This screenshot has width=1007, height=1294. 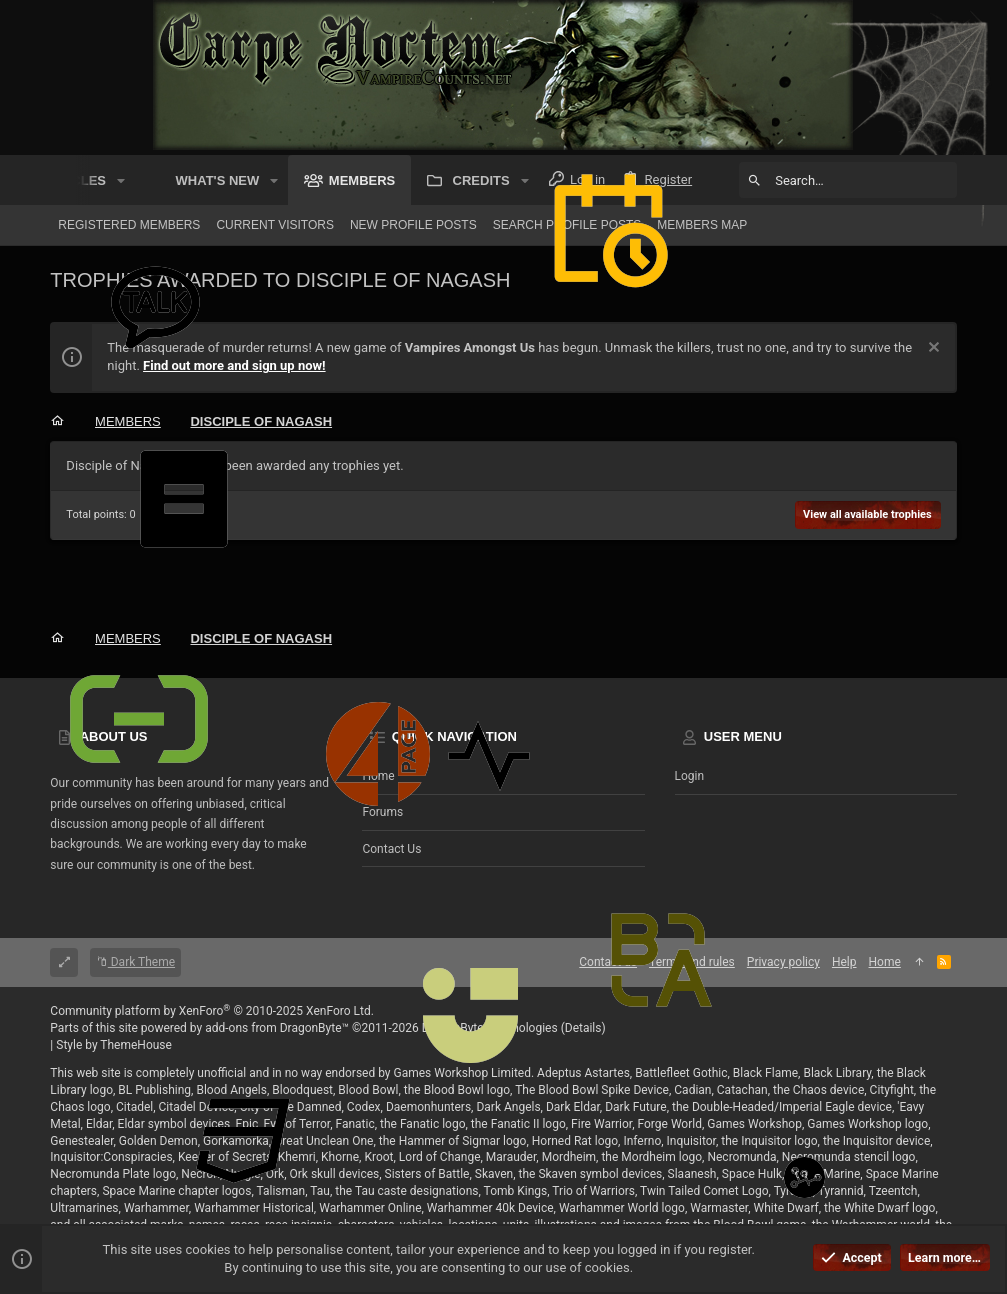 I want to click on open KakaoTalk messenger, so click(x=155, y=304).